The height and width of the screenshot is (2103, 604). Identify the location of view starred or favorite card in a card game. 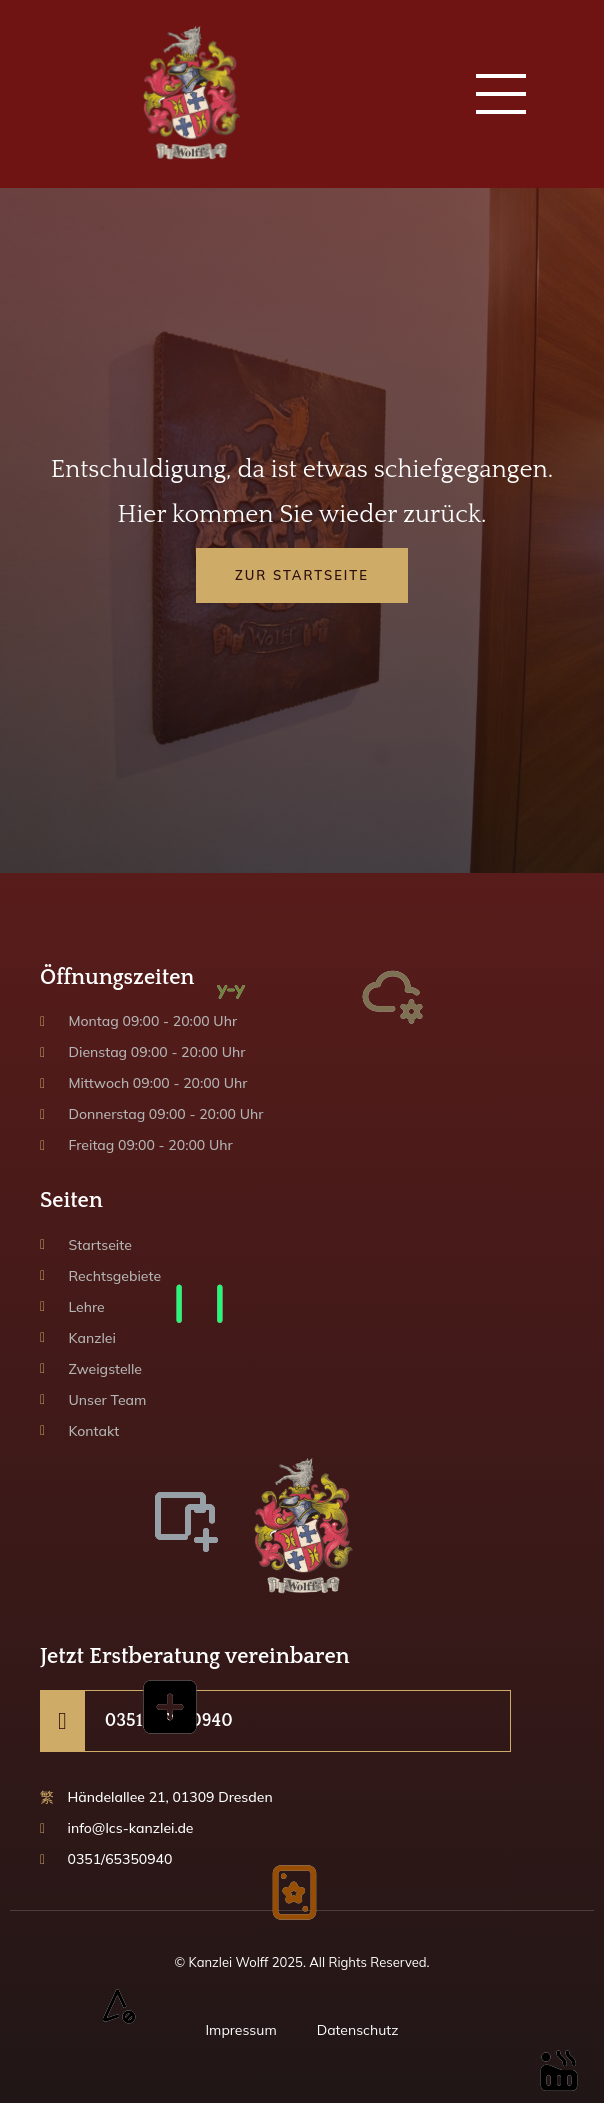
(294, 1892).